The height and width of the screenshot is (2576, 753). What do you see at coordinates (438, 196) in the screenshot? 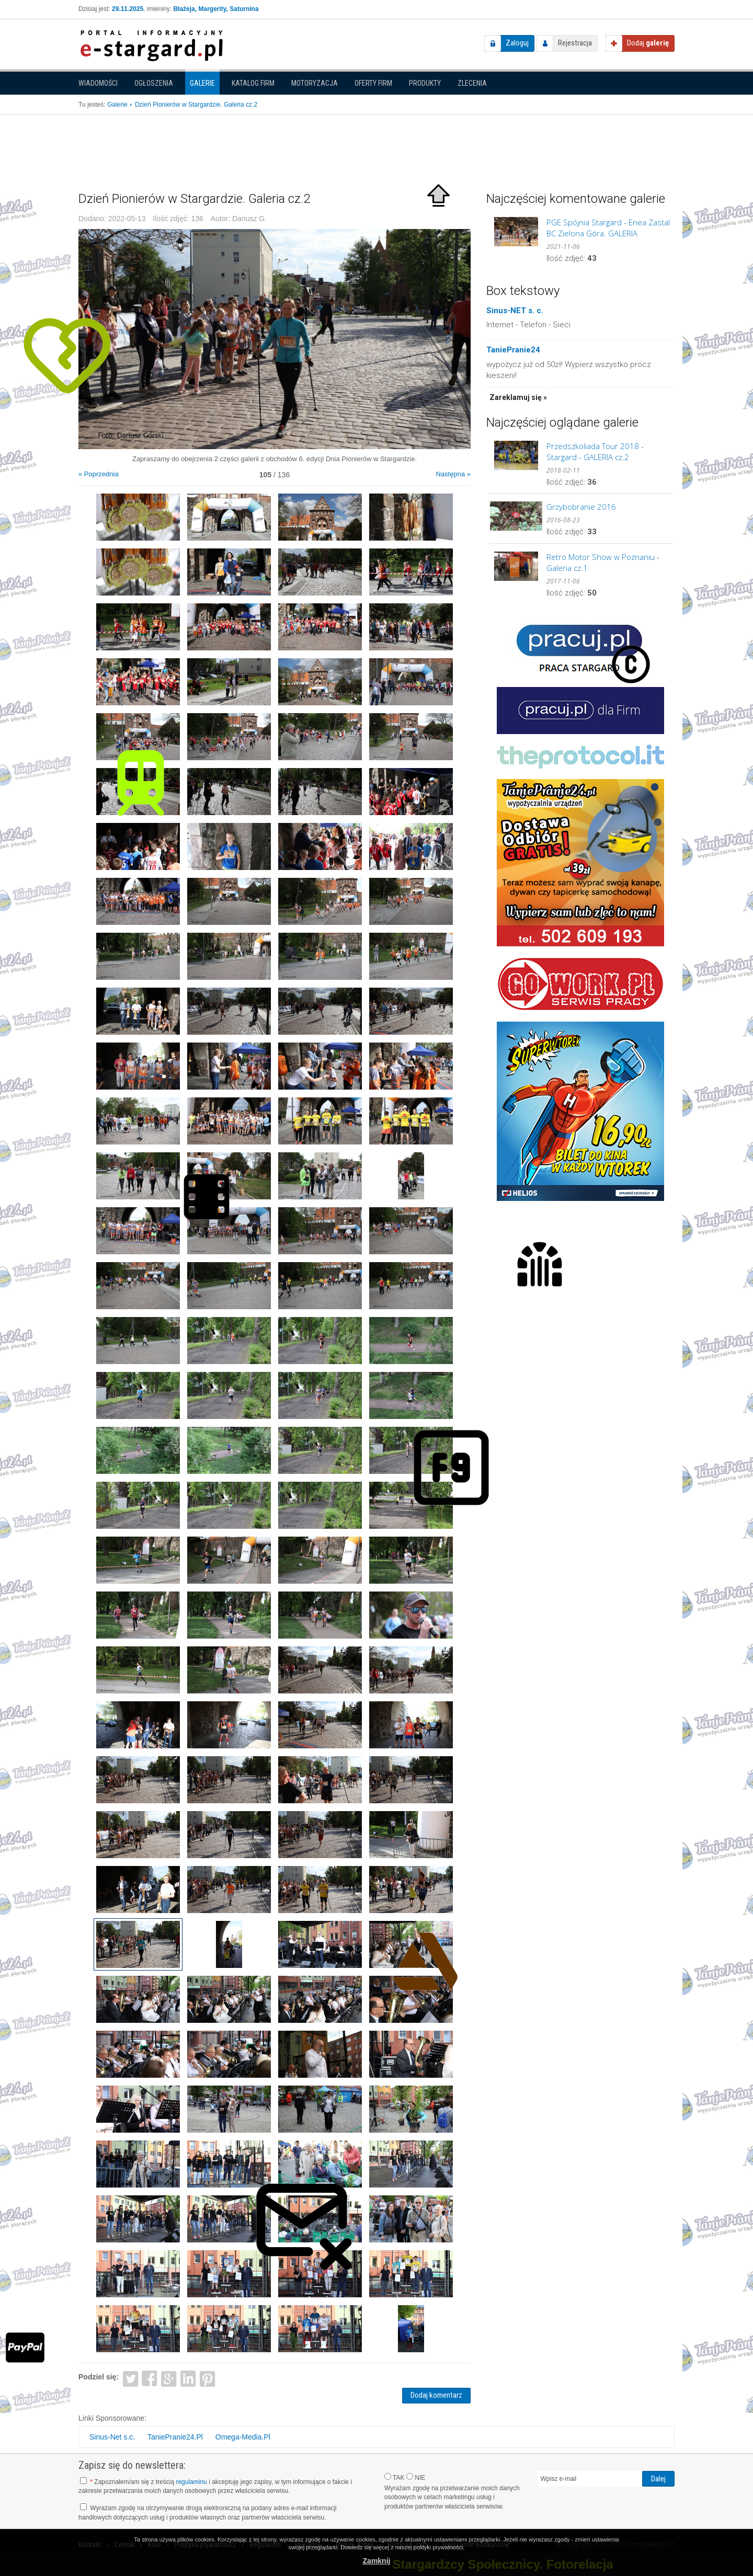
I see `upload a file or document` at bounding box center [438, 196].